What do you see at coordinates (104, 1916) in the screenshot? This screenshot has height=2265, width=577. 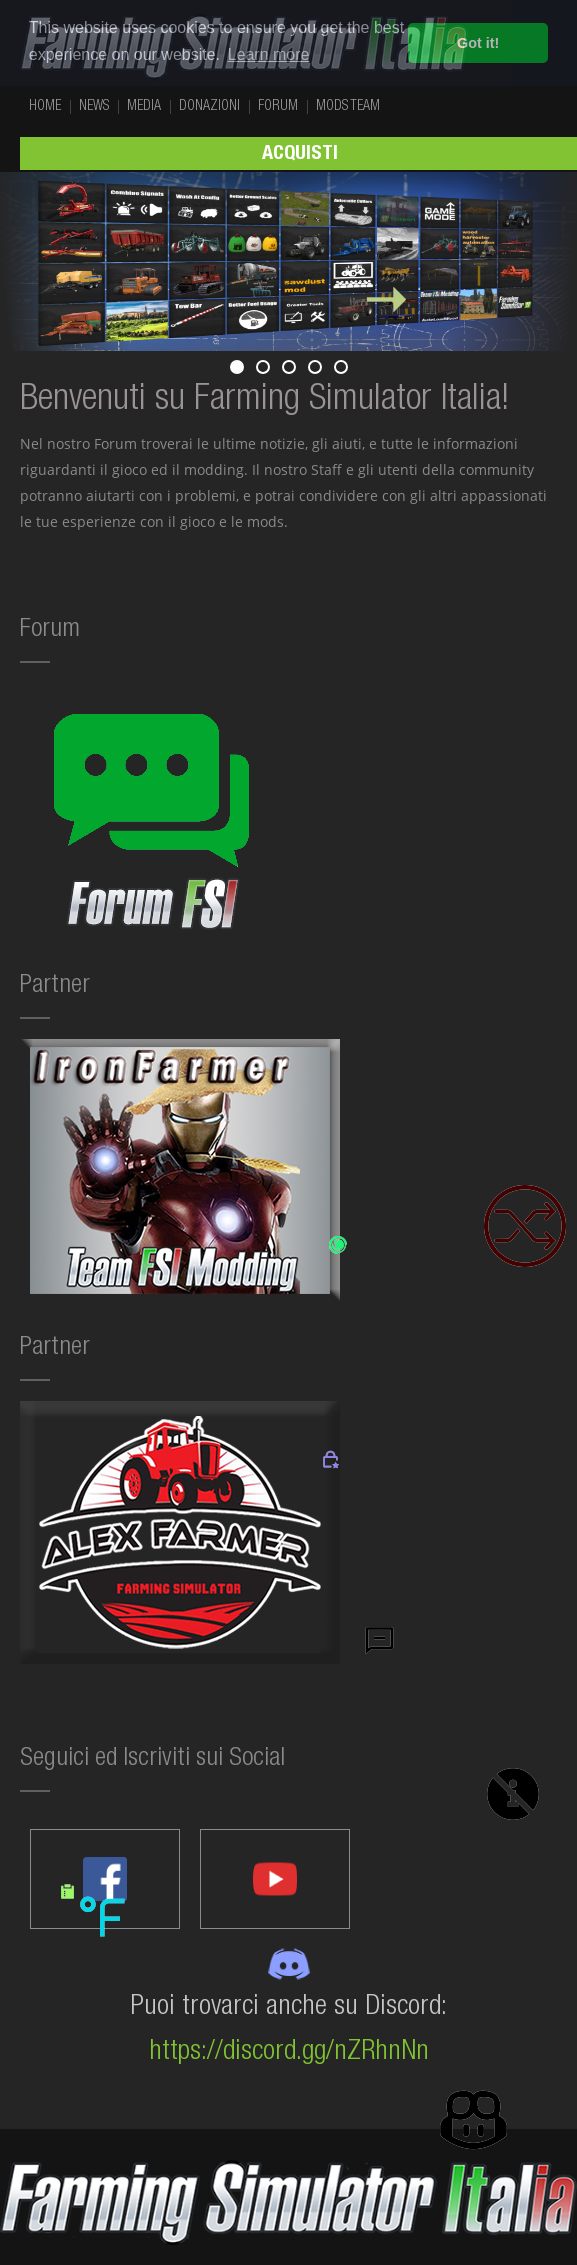 I see `indicates temperature displayed in fahrenheit` at bounding box center [104, 1916].